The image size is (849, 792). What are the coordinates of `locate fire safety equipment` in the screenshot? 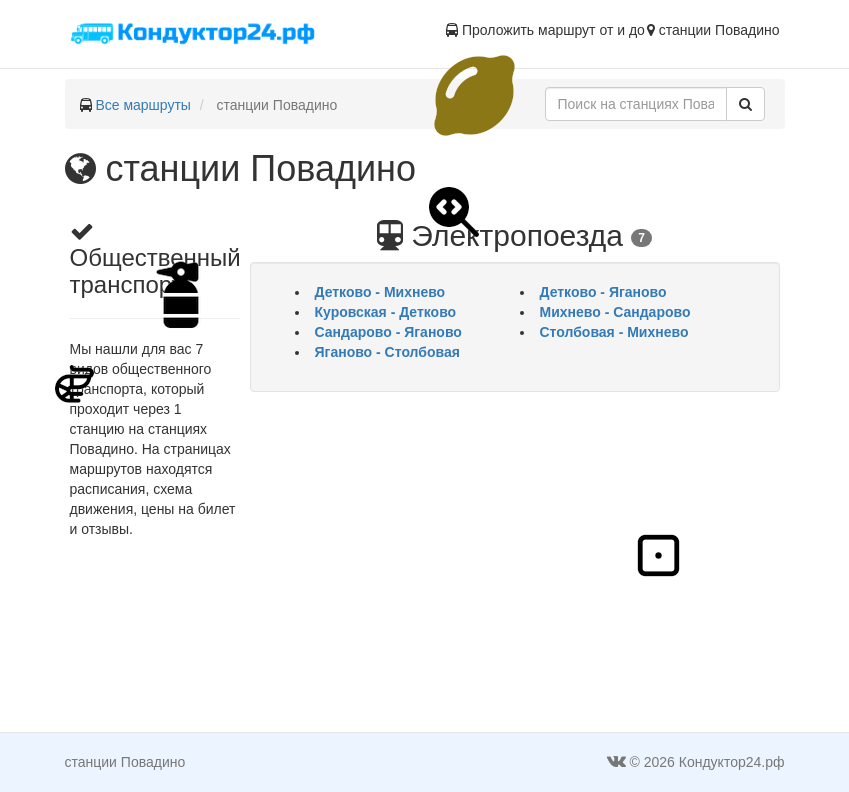 It's located at (181, 293).